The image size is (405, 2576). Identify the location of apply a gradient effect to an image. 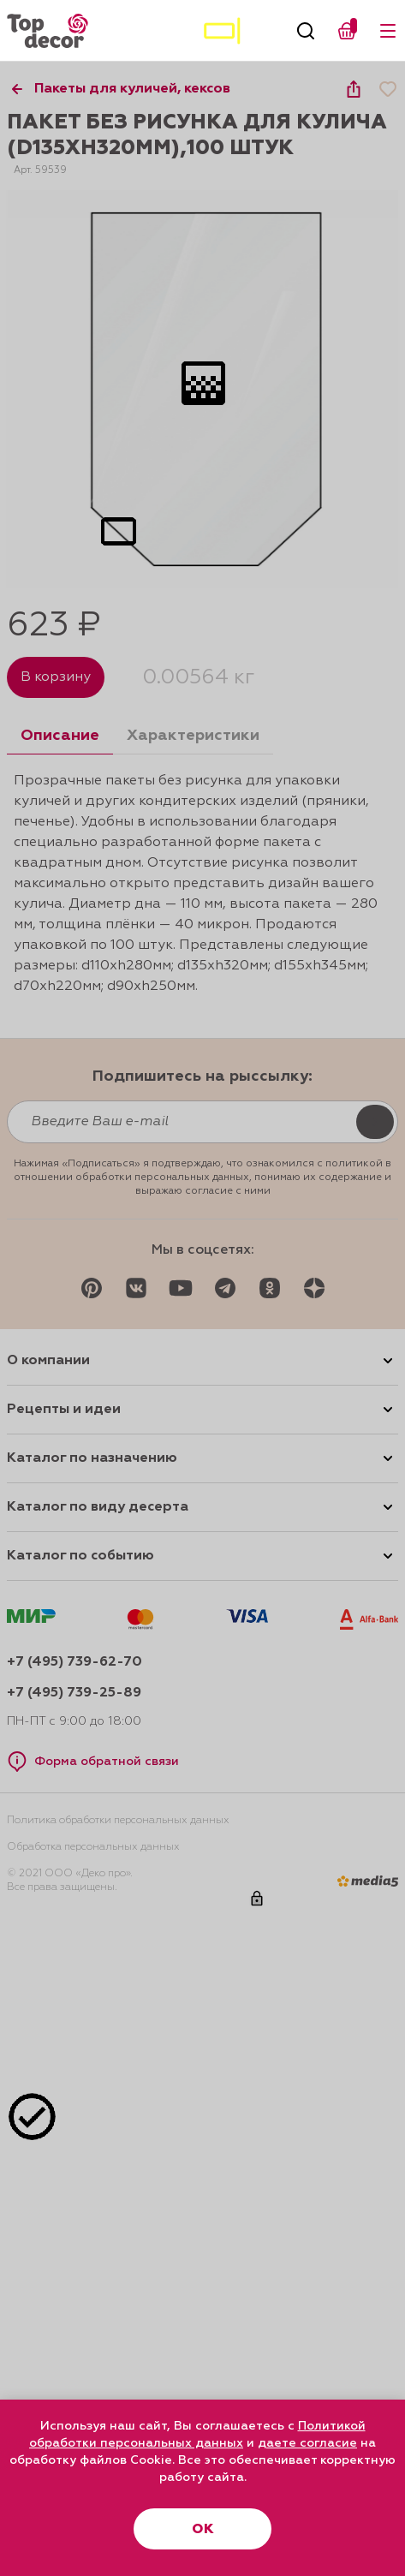
(203, 383).